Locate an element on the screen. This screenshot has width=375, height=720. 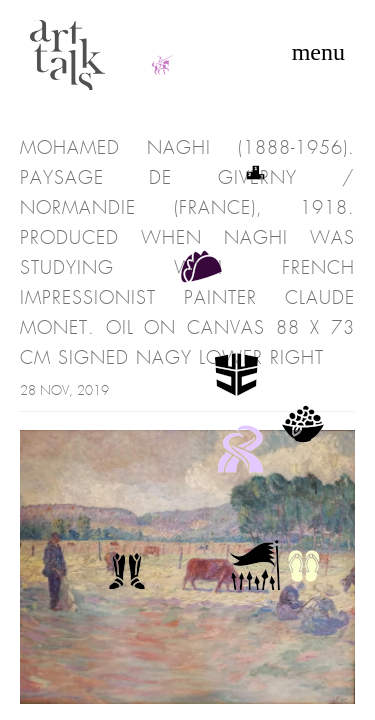
browse mexican food options is located at coordinates (201, 266).